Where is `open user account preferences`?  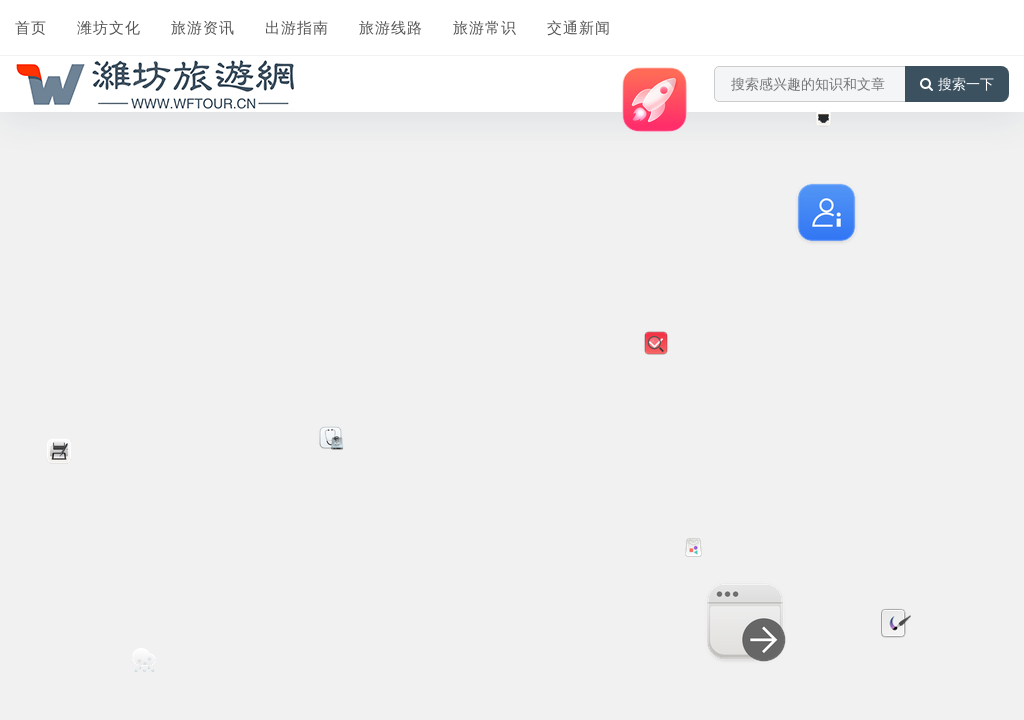
open user account preferences is located at coordinates (826, 213).